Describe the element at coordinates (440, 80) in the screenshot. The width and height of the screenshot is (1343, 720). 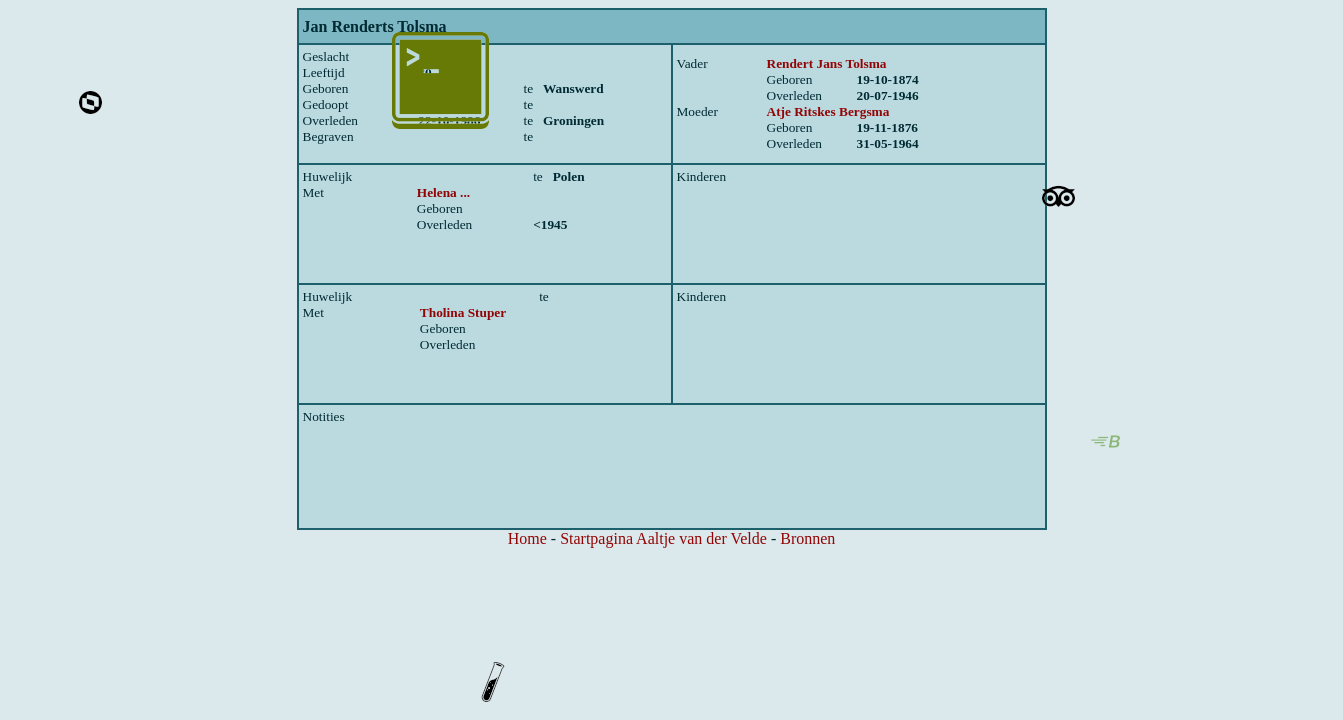
I see `open gnome terminal application` at that location.